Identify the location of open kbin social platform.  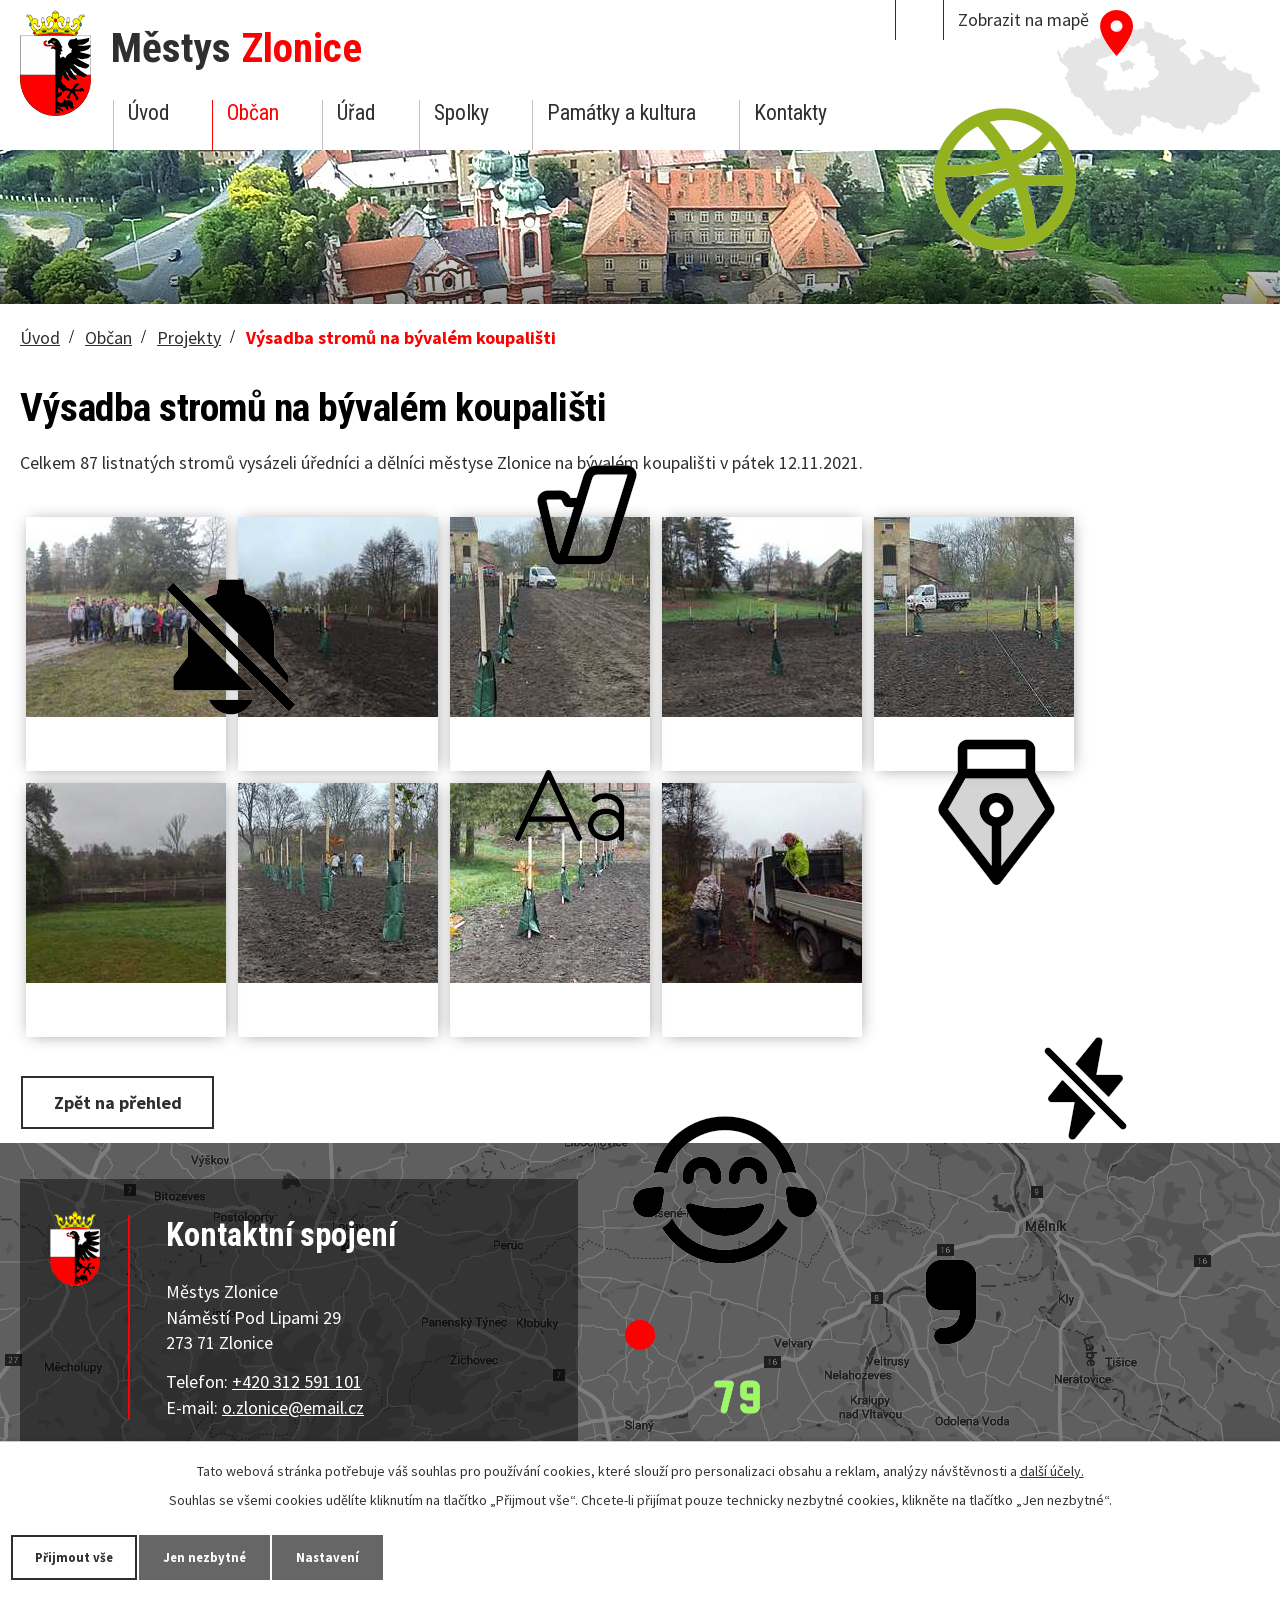
(587, 515).